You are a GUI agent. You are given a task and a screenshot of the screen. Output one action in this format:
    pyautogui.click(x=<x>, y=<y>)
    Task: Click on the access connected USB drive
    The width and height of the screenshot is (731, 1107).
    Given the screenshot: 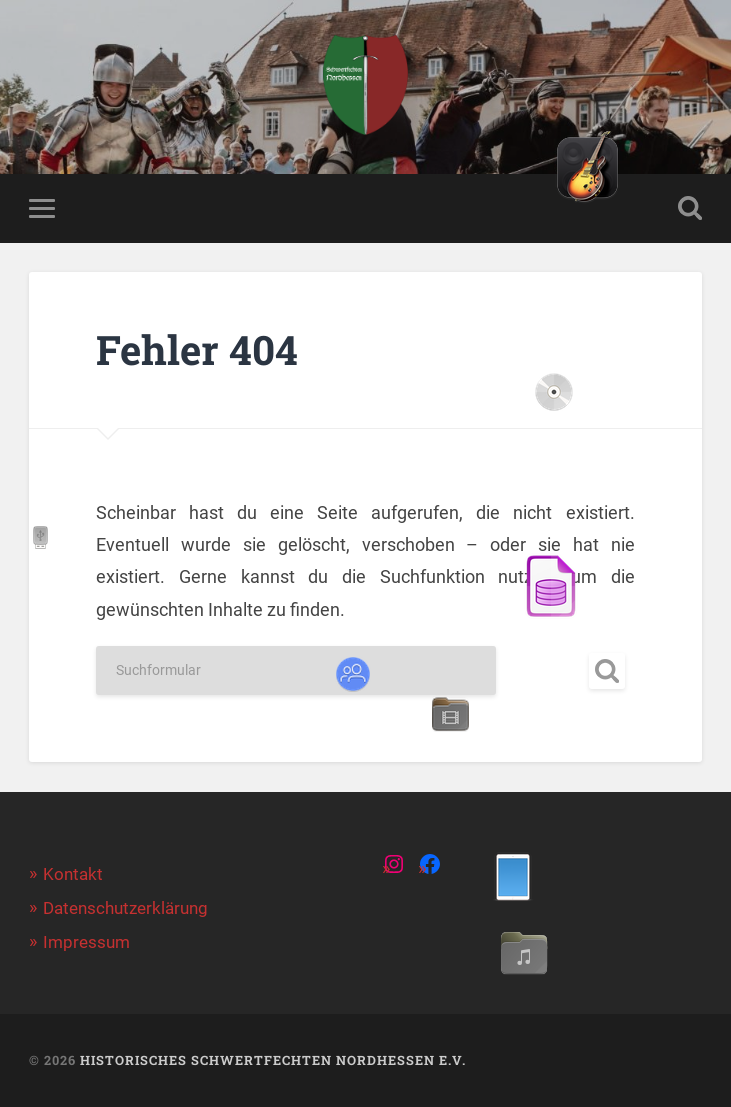 What is the action you would take?
    pyautogui.click(x=40, y=537)
    